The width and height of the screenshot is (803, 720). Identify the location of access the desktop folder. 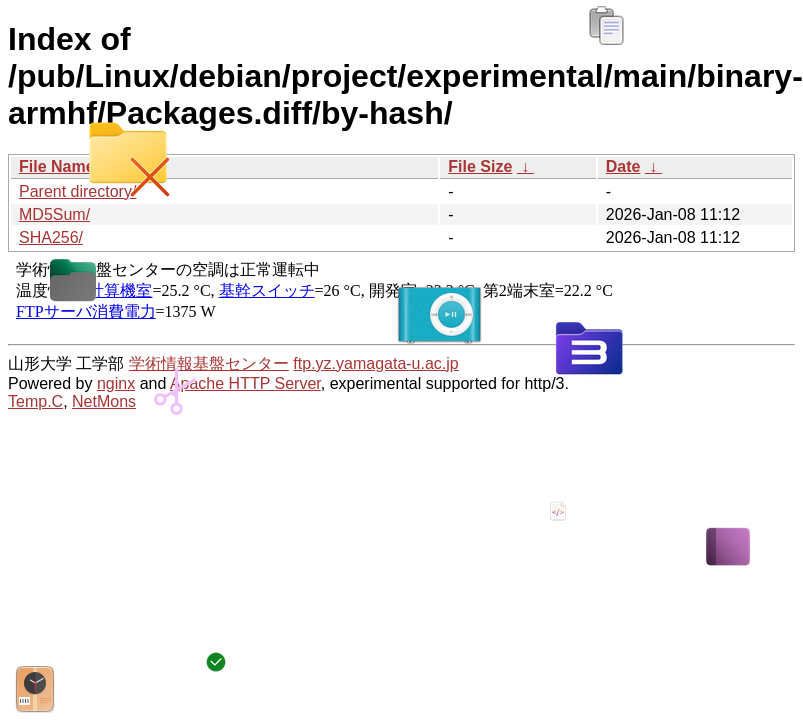
(728, 545).